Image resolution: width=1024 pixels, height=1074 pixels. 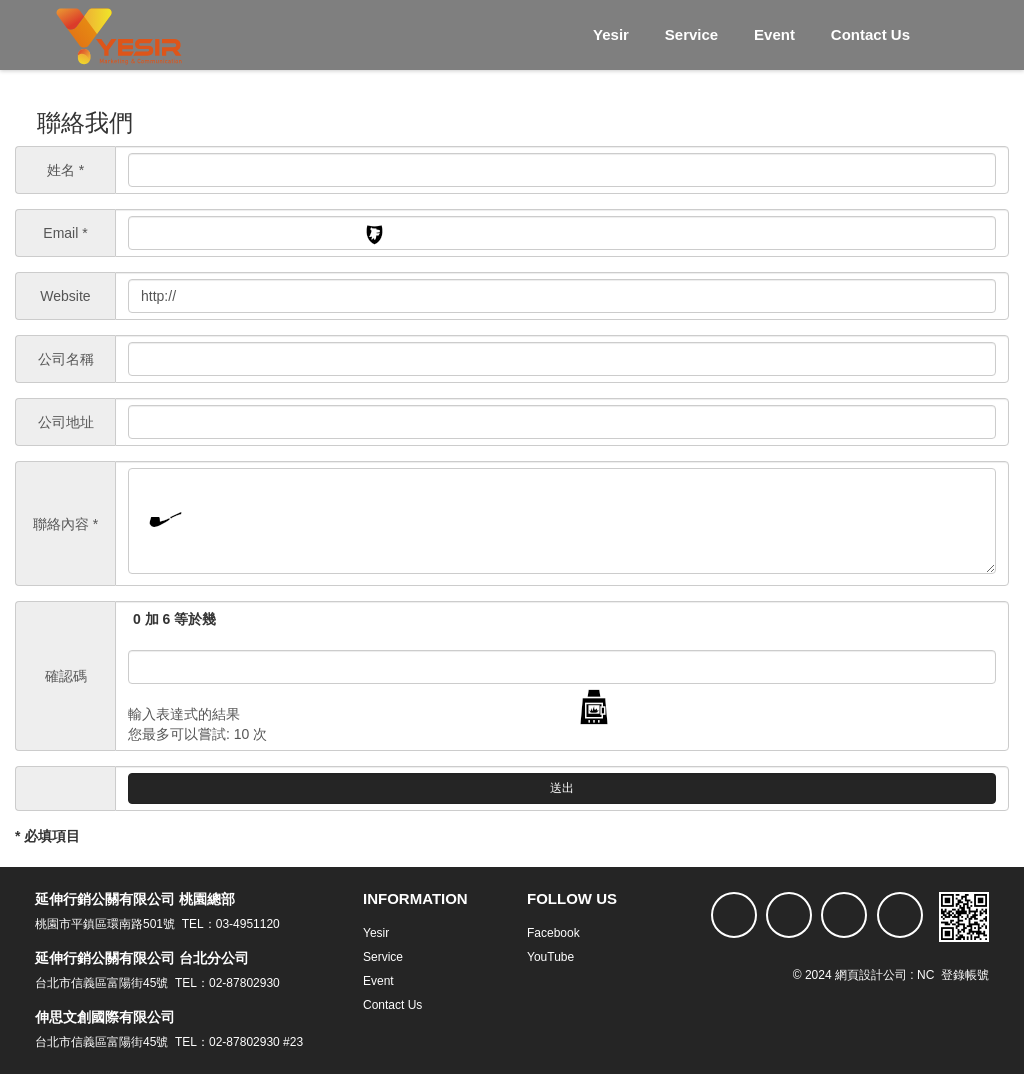 What do you see at coordinates (594, 707) in the screenshot?
I see `access furnace or heating controls` at bounding box center [594, 707].